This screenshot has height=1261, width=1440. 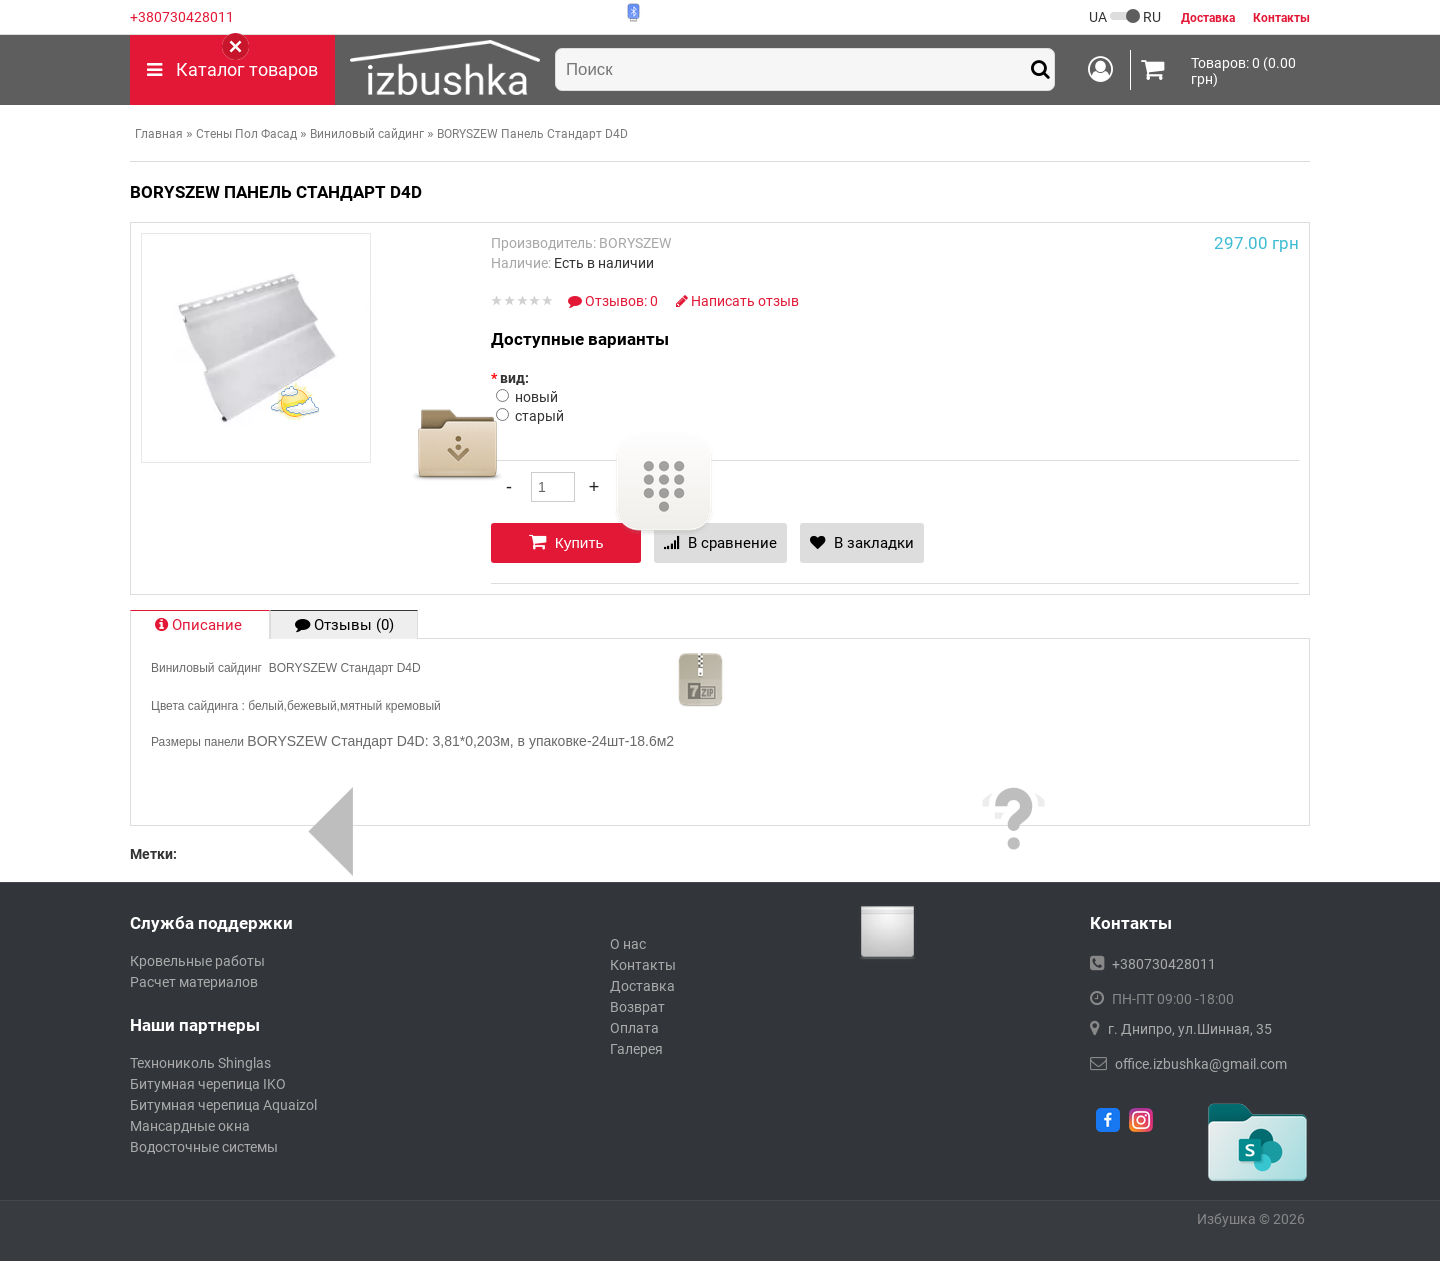 What do you see at coordinates (887, 933) in the screenshot?
I see `magic trackpad connected via bluetooth` at bounding box center [887, 933].